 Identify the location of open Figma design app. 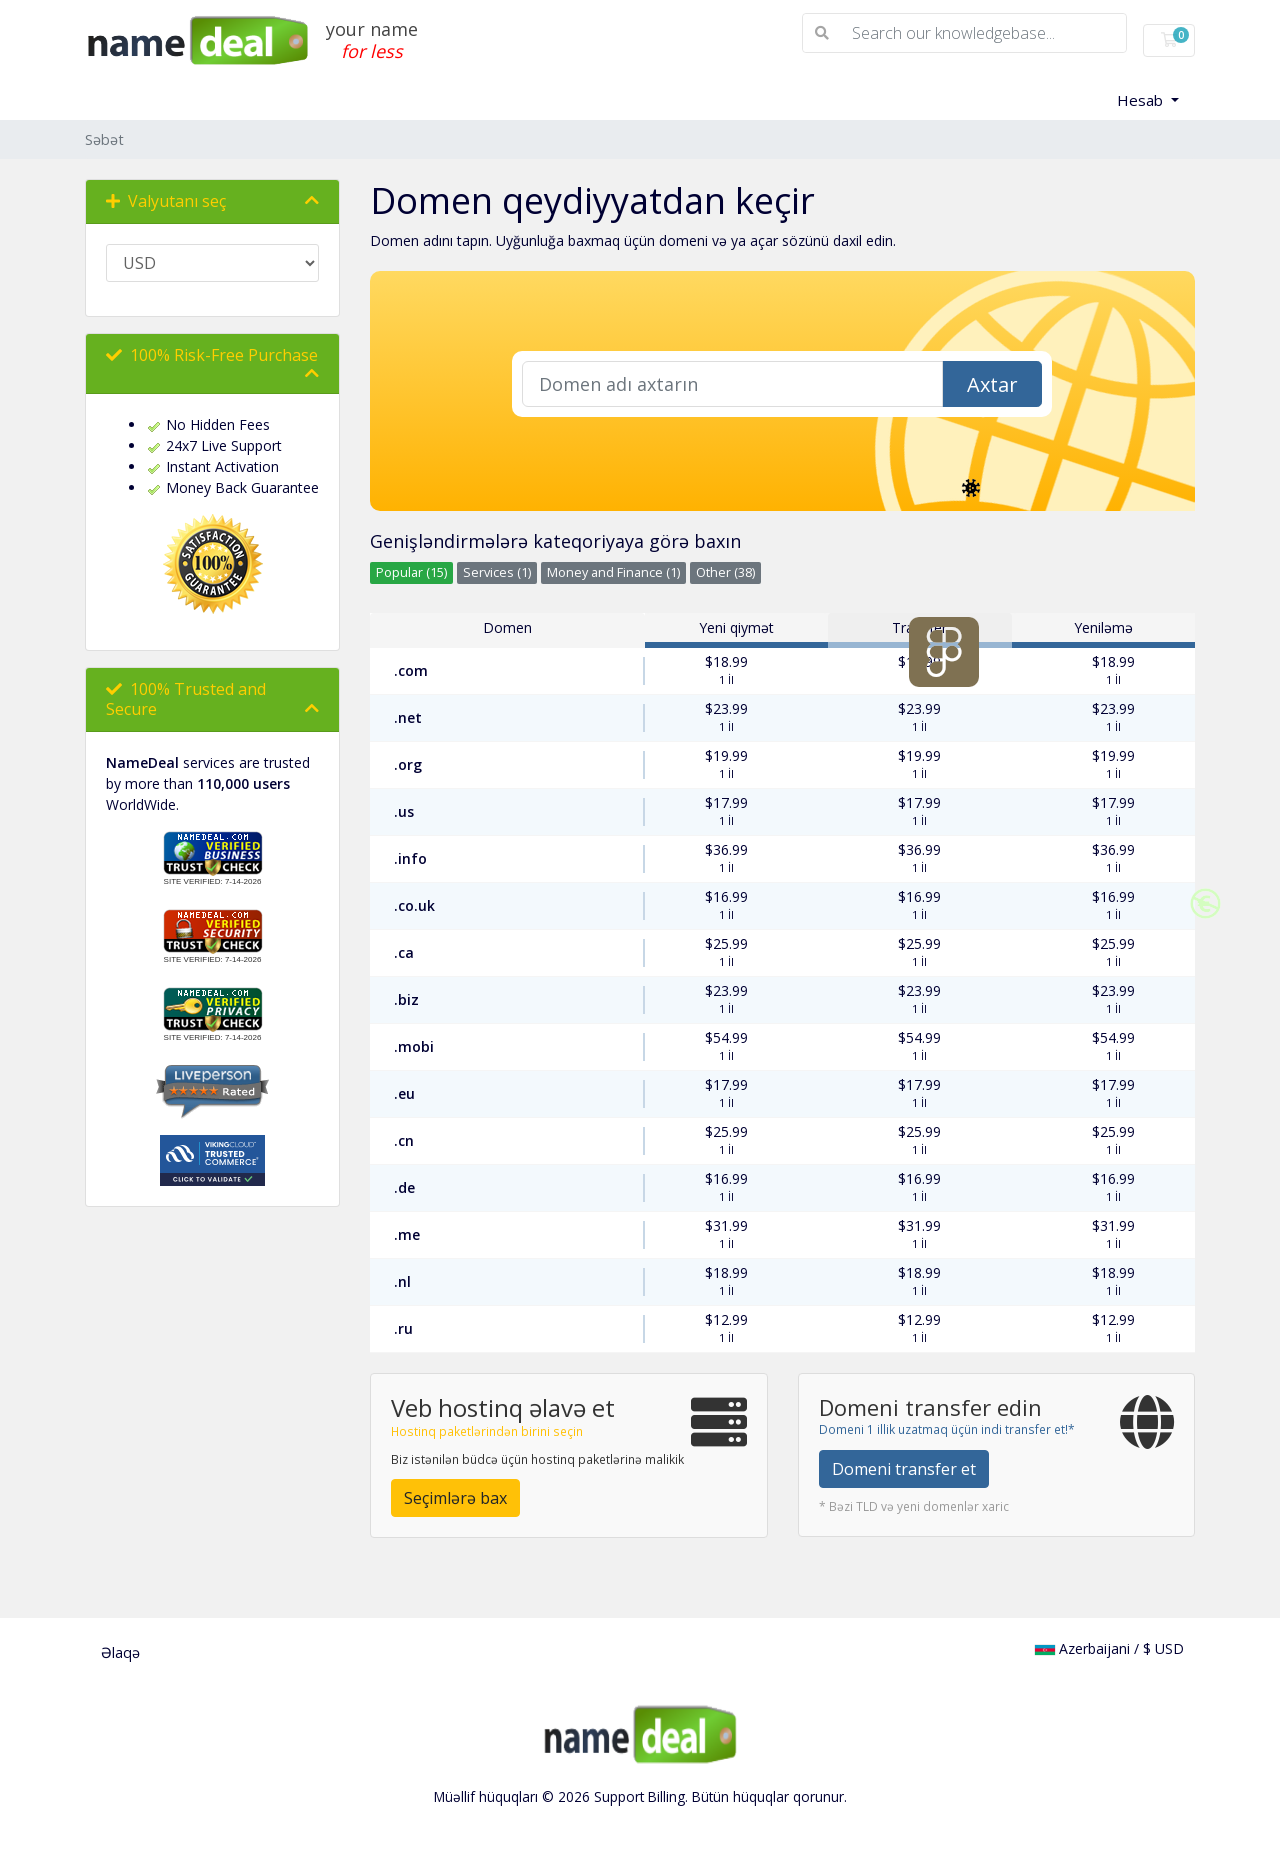
(944, 652).